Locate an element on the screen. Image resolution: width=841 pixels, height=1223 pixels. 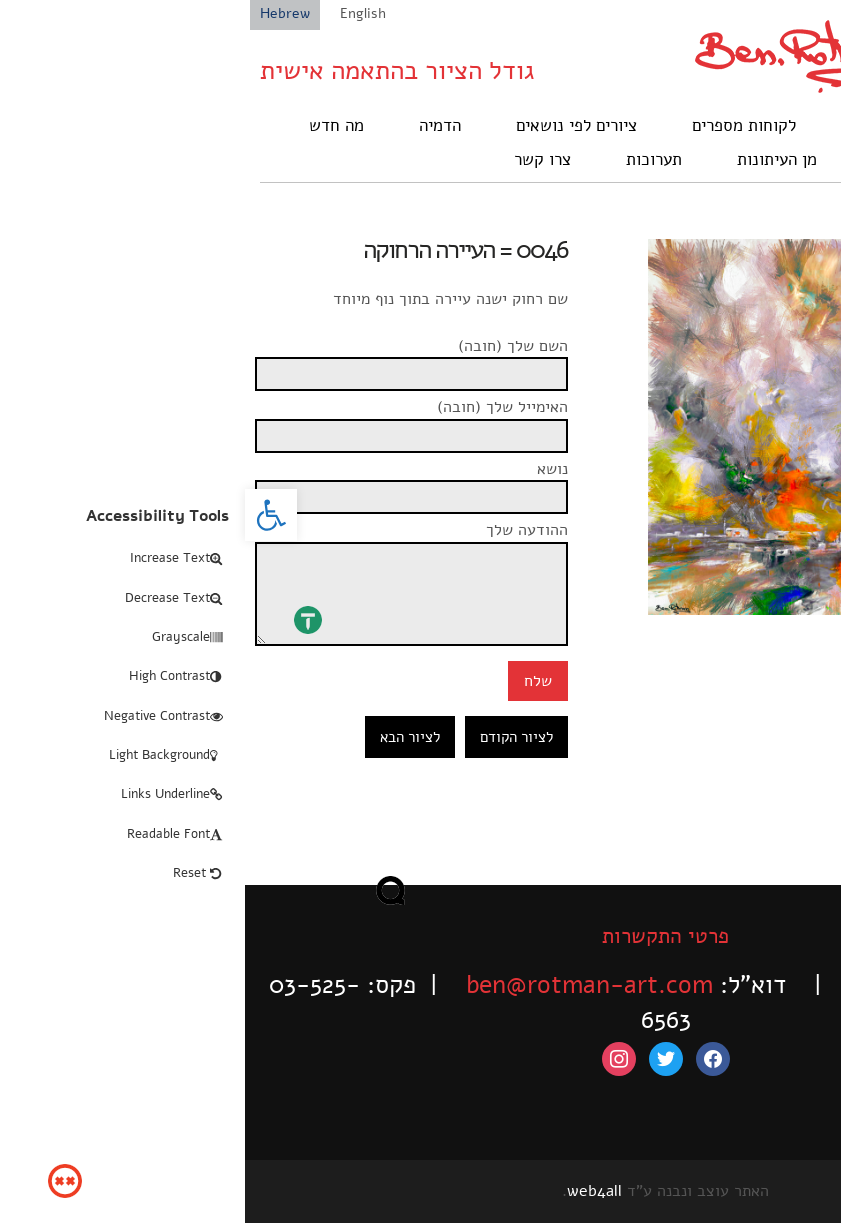
open the Quizlet app is located at coordinates (390, 890).